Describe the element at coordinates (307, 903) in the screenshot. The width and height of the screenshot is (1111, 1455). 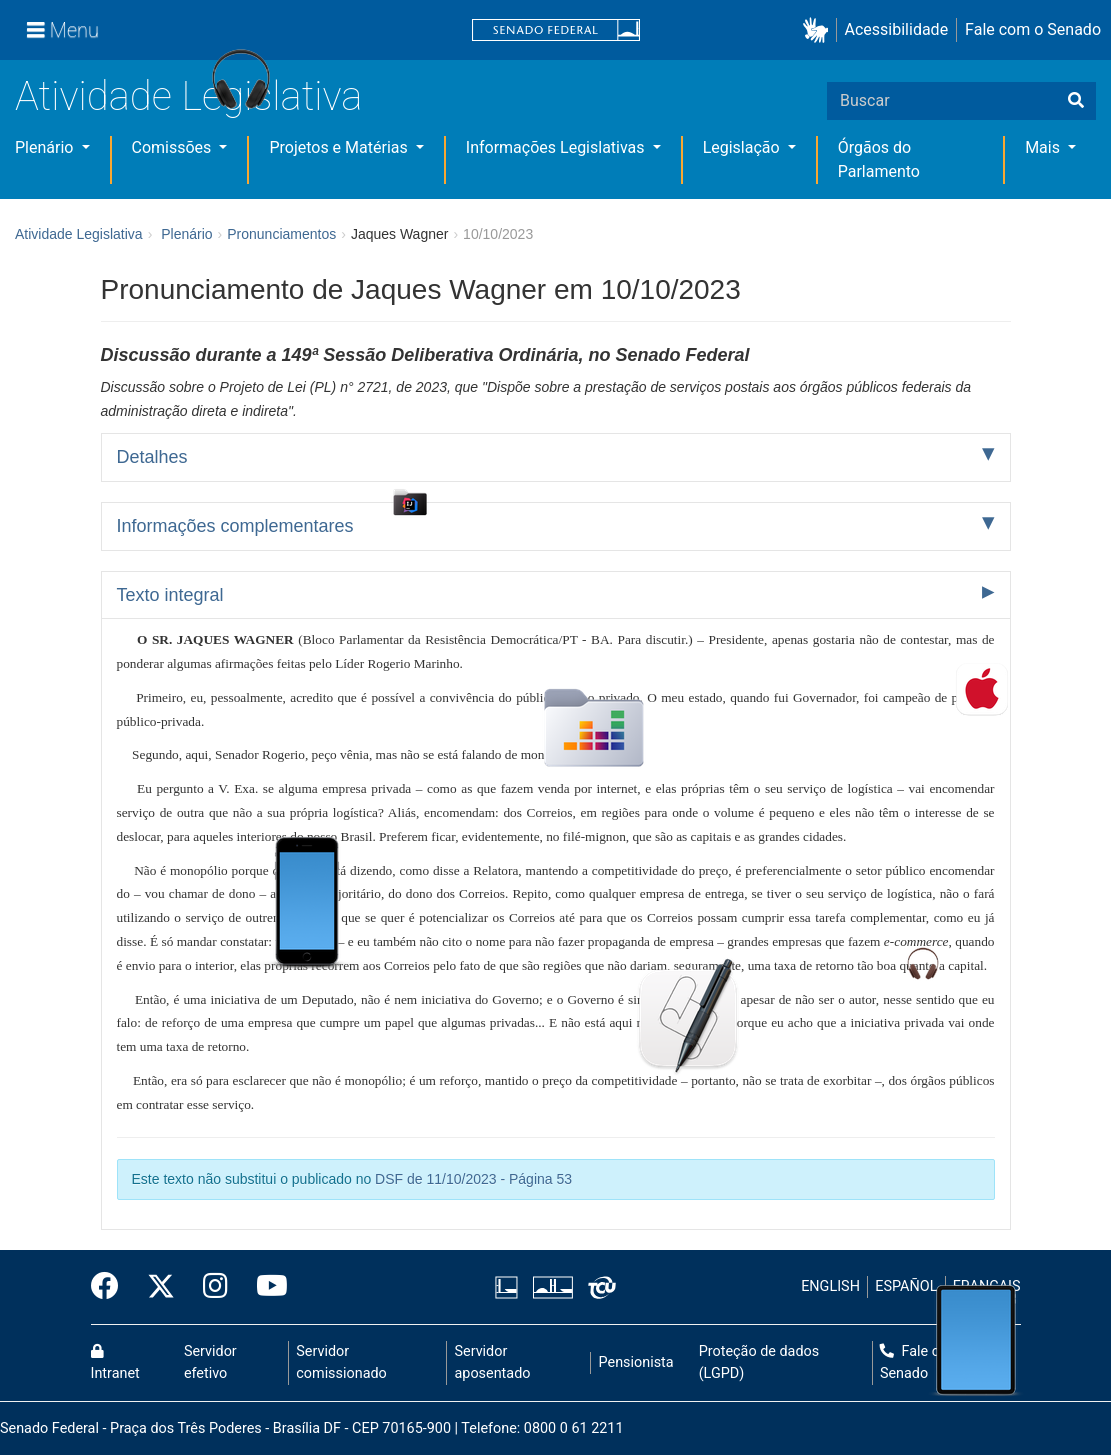
I see `indicates a connected iPhone device` at that location.